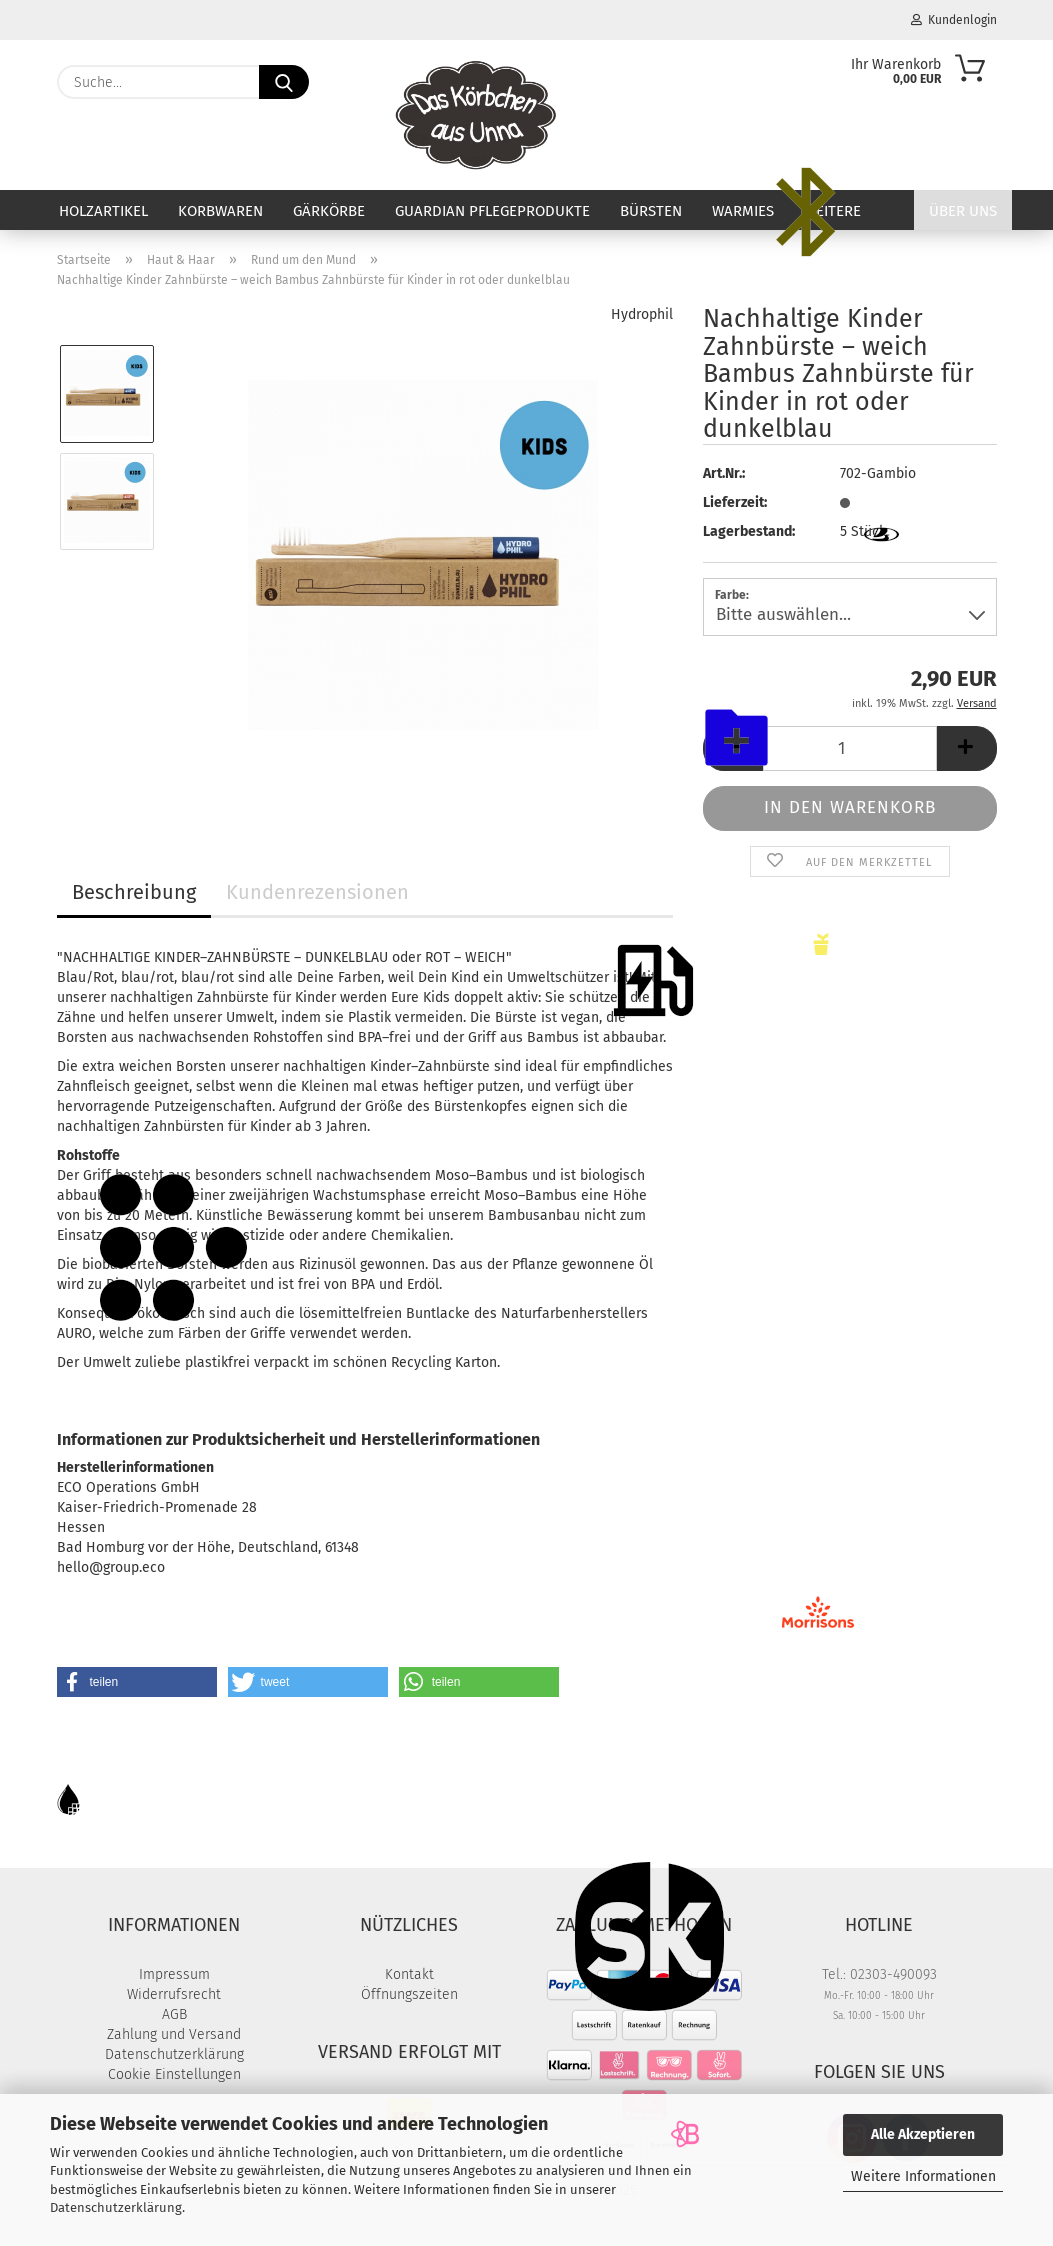 Image resolution: width=1053 pixels, height=2246 pixels. I want to click on morrisons supermarket app or website, so click(818, 1612).